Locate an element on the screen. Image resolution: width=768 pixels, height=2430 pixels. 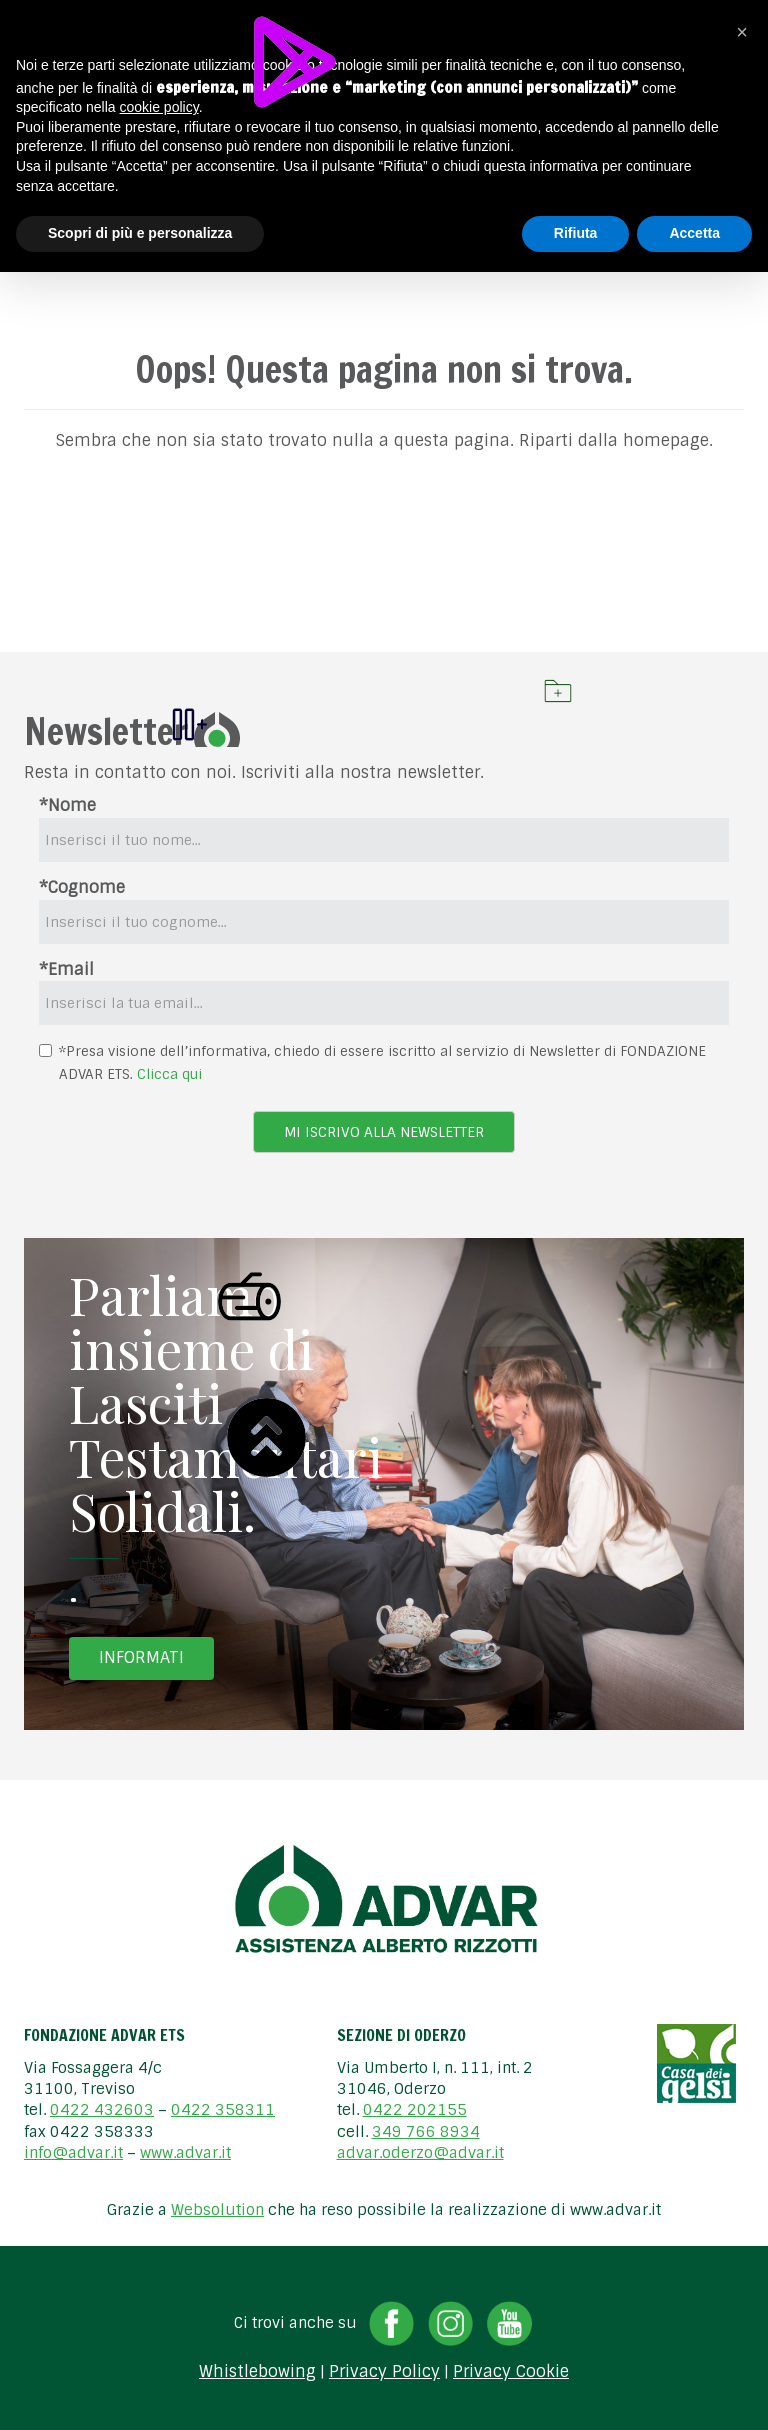
scroll to top of page is located at coordinates (266, 1437).